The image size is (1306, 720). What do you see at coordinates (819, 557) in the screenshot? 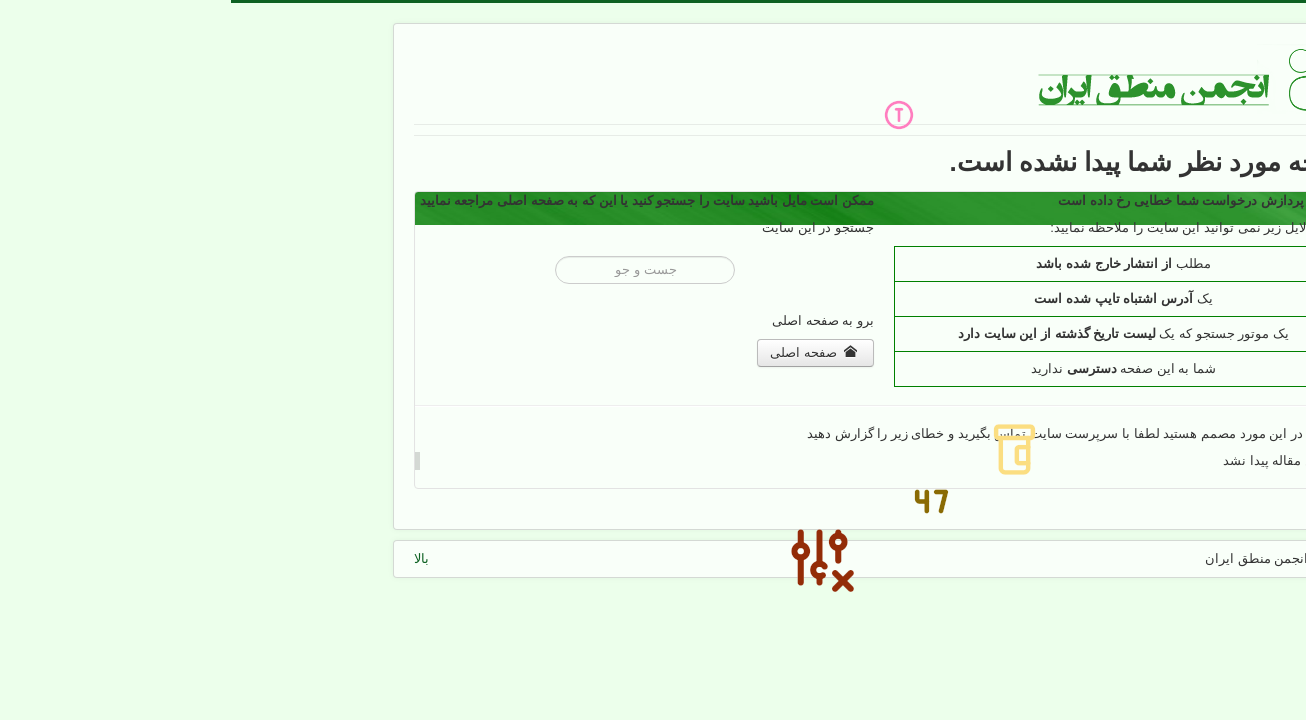
I see `clear all filter settings` at bounding box center [819, 557].